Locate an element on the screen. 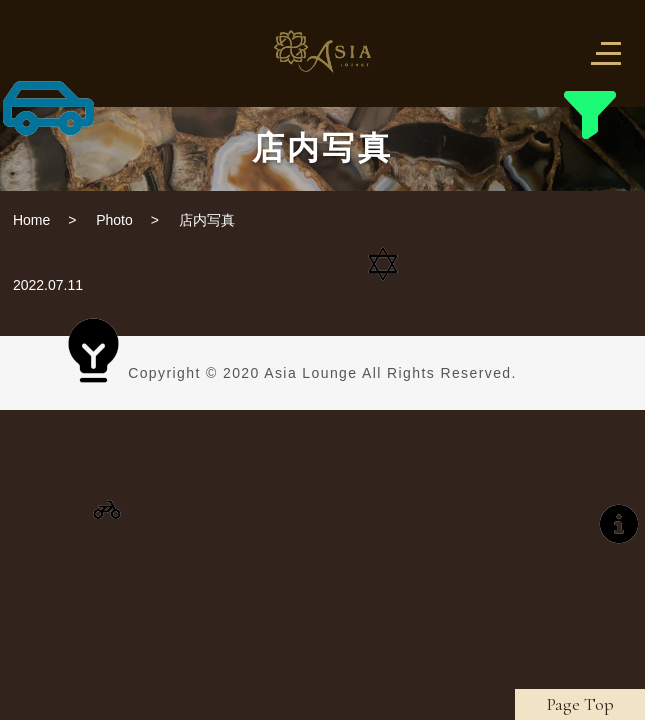 Image resolution: width=645 pixels, height=720 pixels. access vehicle or car-related settings is located at coordinates (48, 105).